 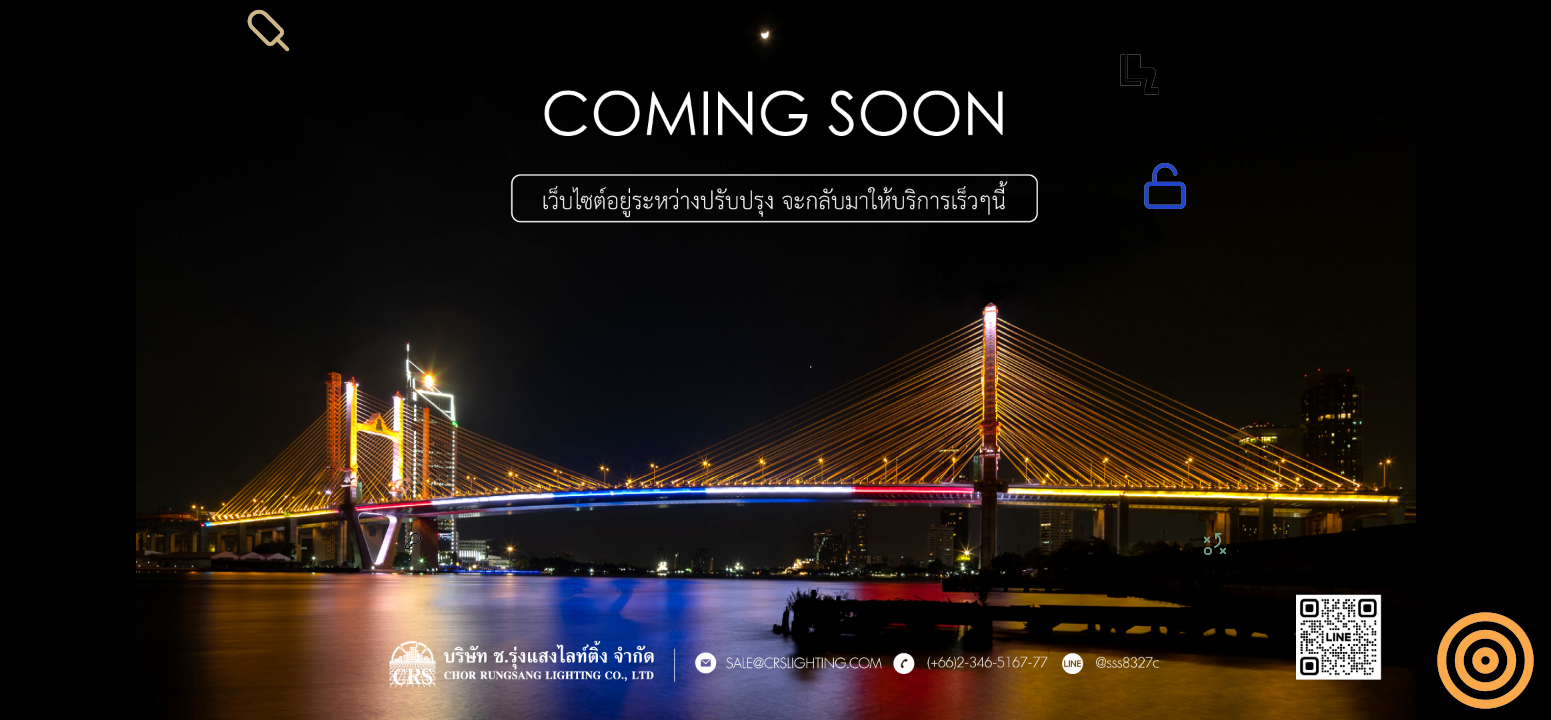 What do you see at coordinates (413, 541) in the screenshot?
I see `access account security settings` at bounding box center [413, 541].